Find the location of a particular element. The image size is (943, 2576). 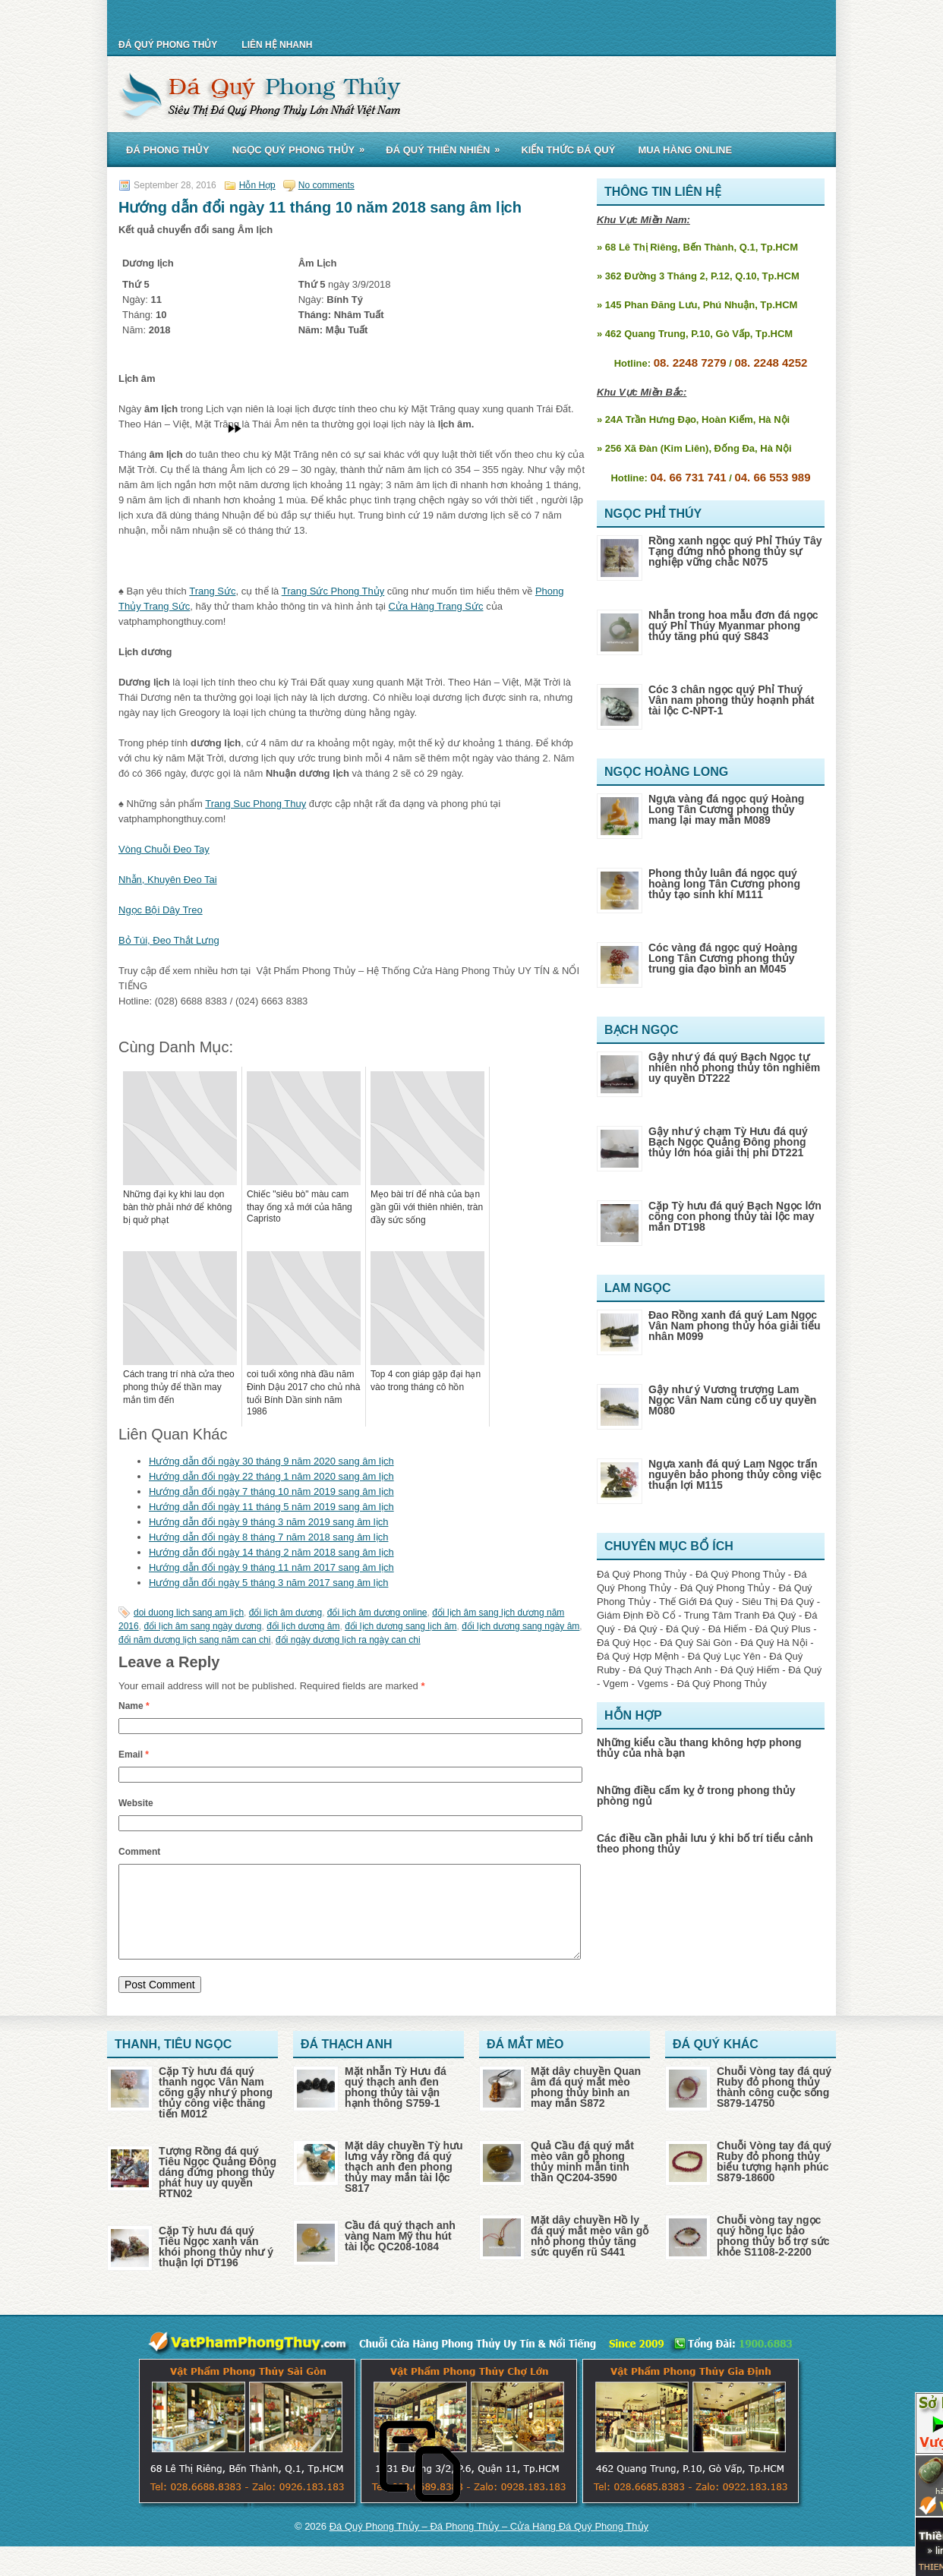

skip forward in media playback is located at coordinates (234, 428).